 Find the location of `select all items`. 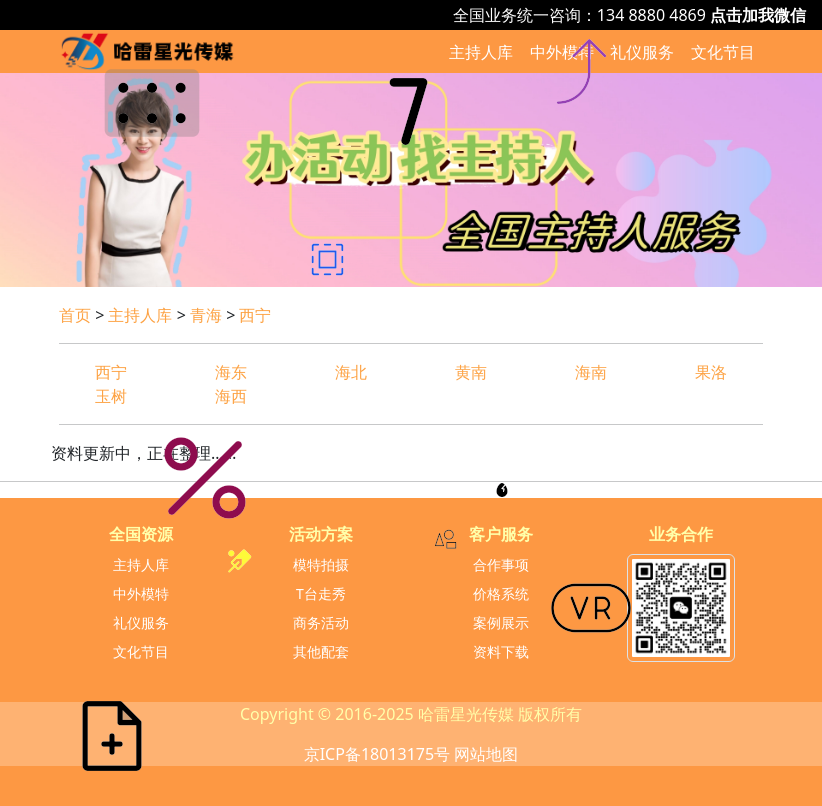

select all items is located at coordinates (327, 259).